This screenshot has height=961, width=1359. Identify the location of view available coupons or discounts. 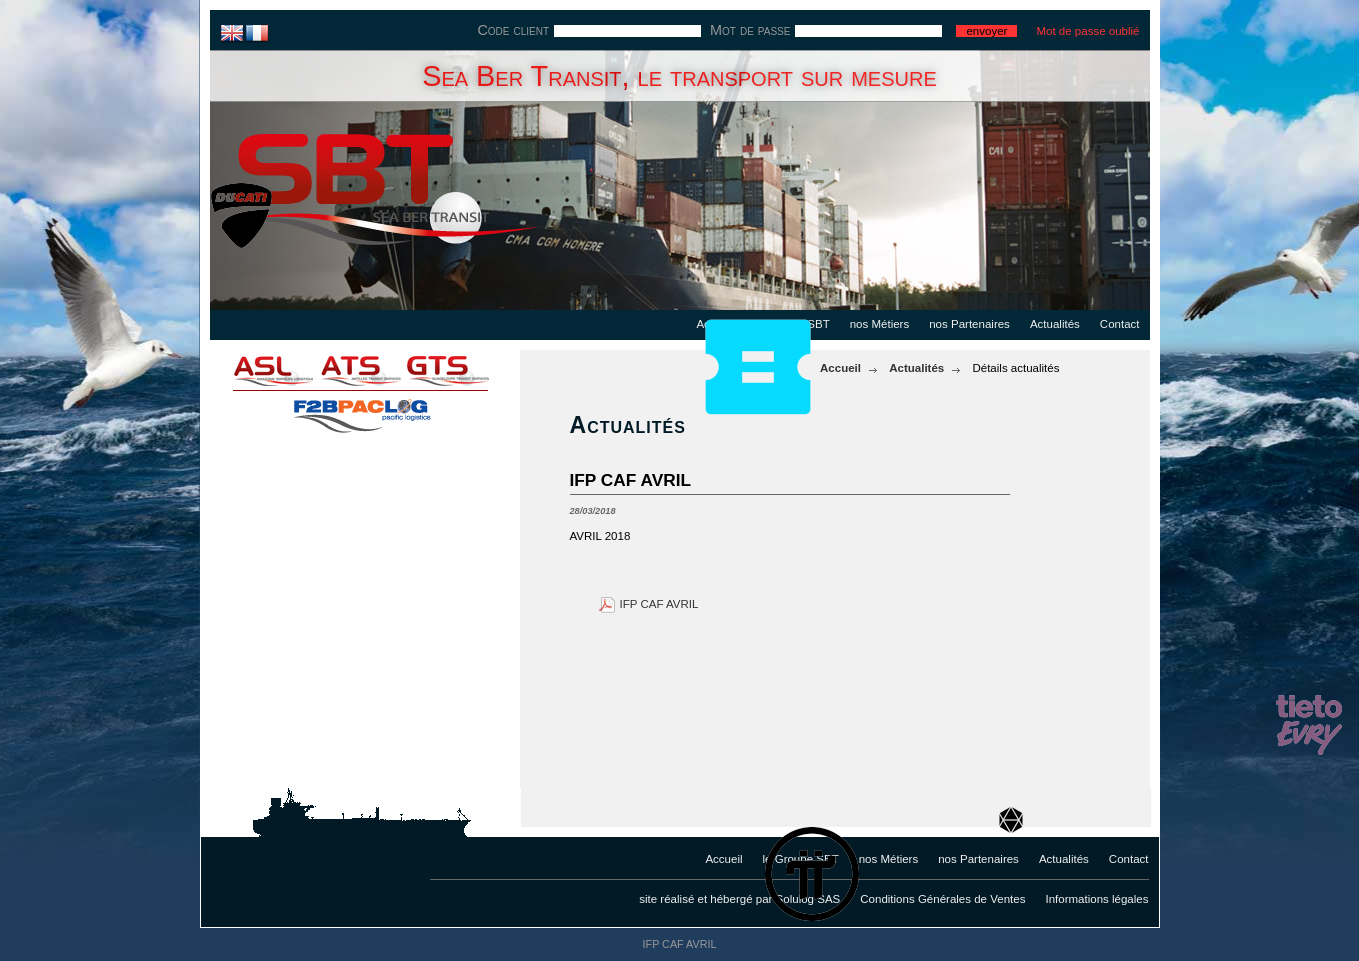
(758, 367).